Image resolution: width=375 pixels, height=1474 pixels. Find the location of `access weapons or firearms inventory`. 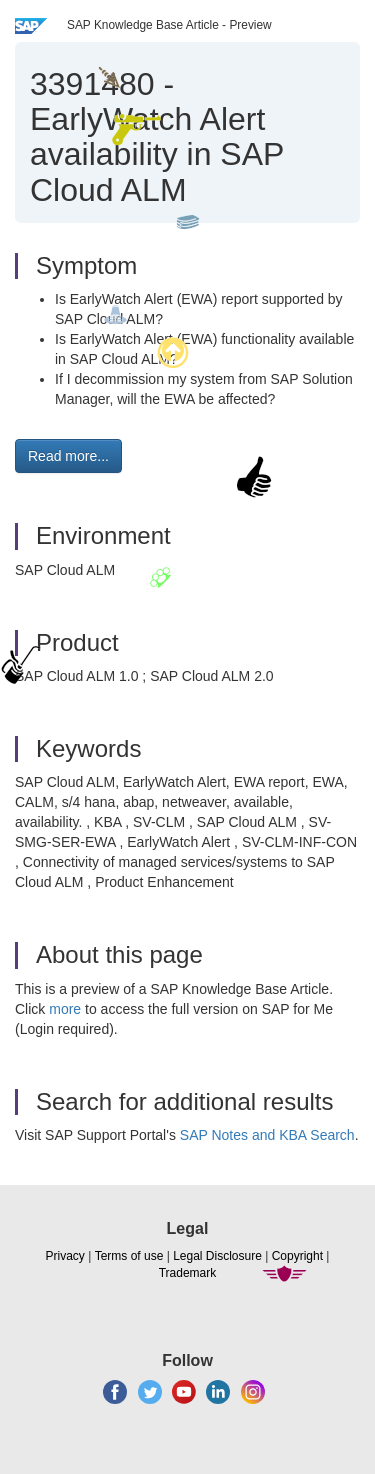

access weapons or firearms inventory is located at coordinates (136, 129).